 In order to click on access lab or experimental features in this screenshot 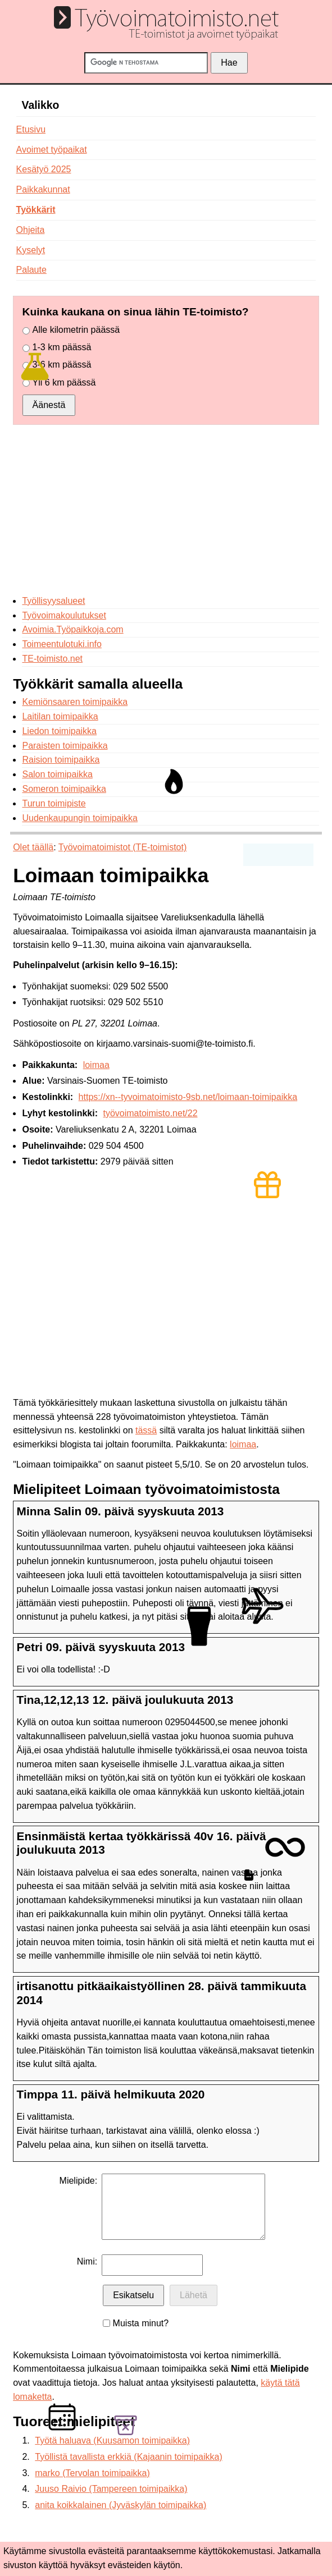, I will do `click(35, 366)`.